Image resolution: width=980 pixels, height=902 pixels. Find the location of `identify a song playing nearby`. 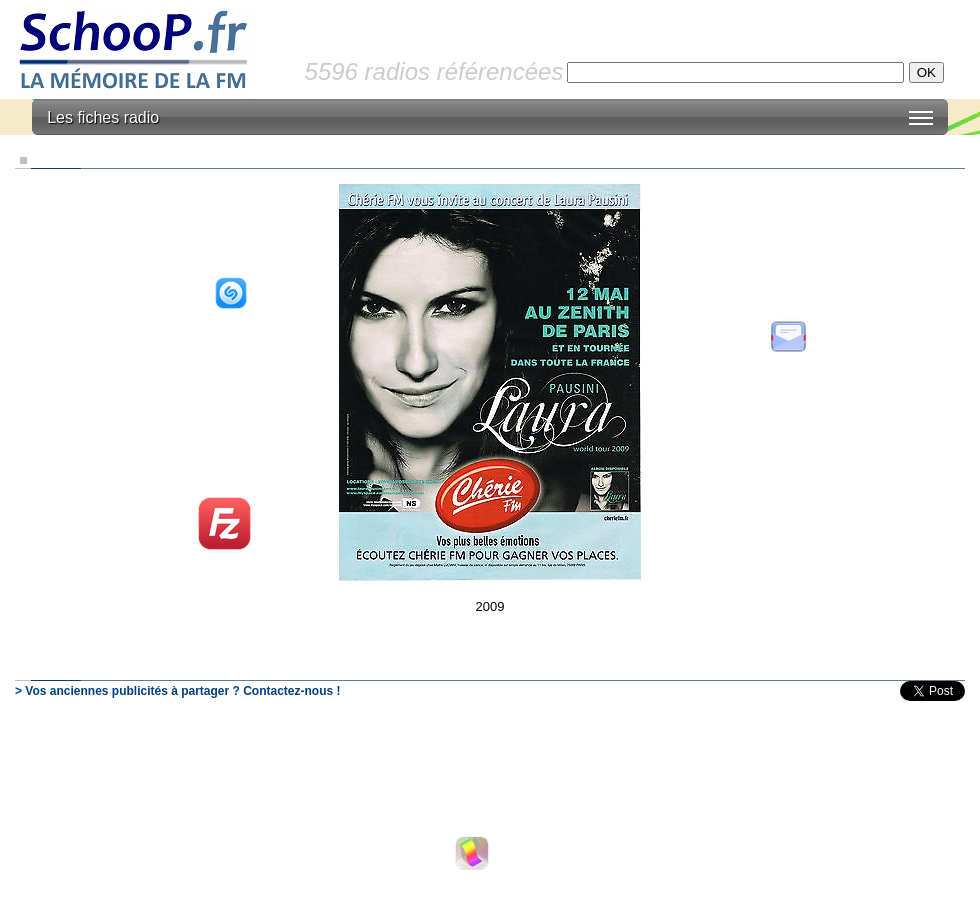

identify a song playing nearby is located at coordinates (231, 293).